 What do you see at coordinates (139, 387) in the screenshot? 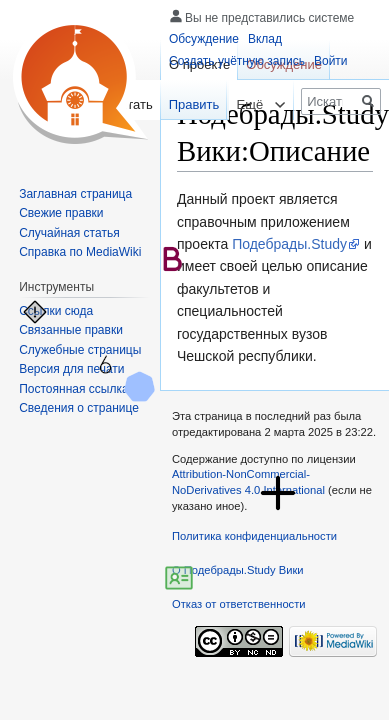
I see `a heptagon shape indicator` at bounding box center [139, 387].